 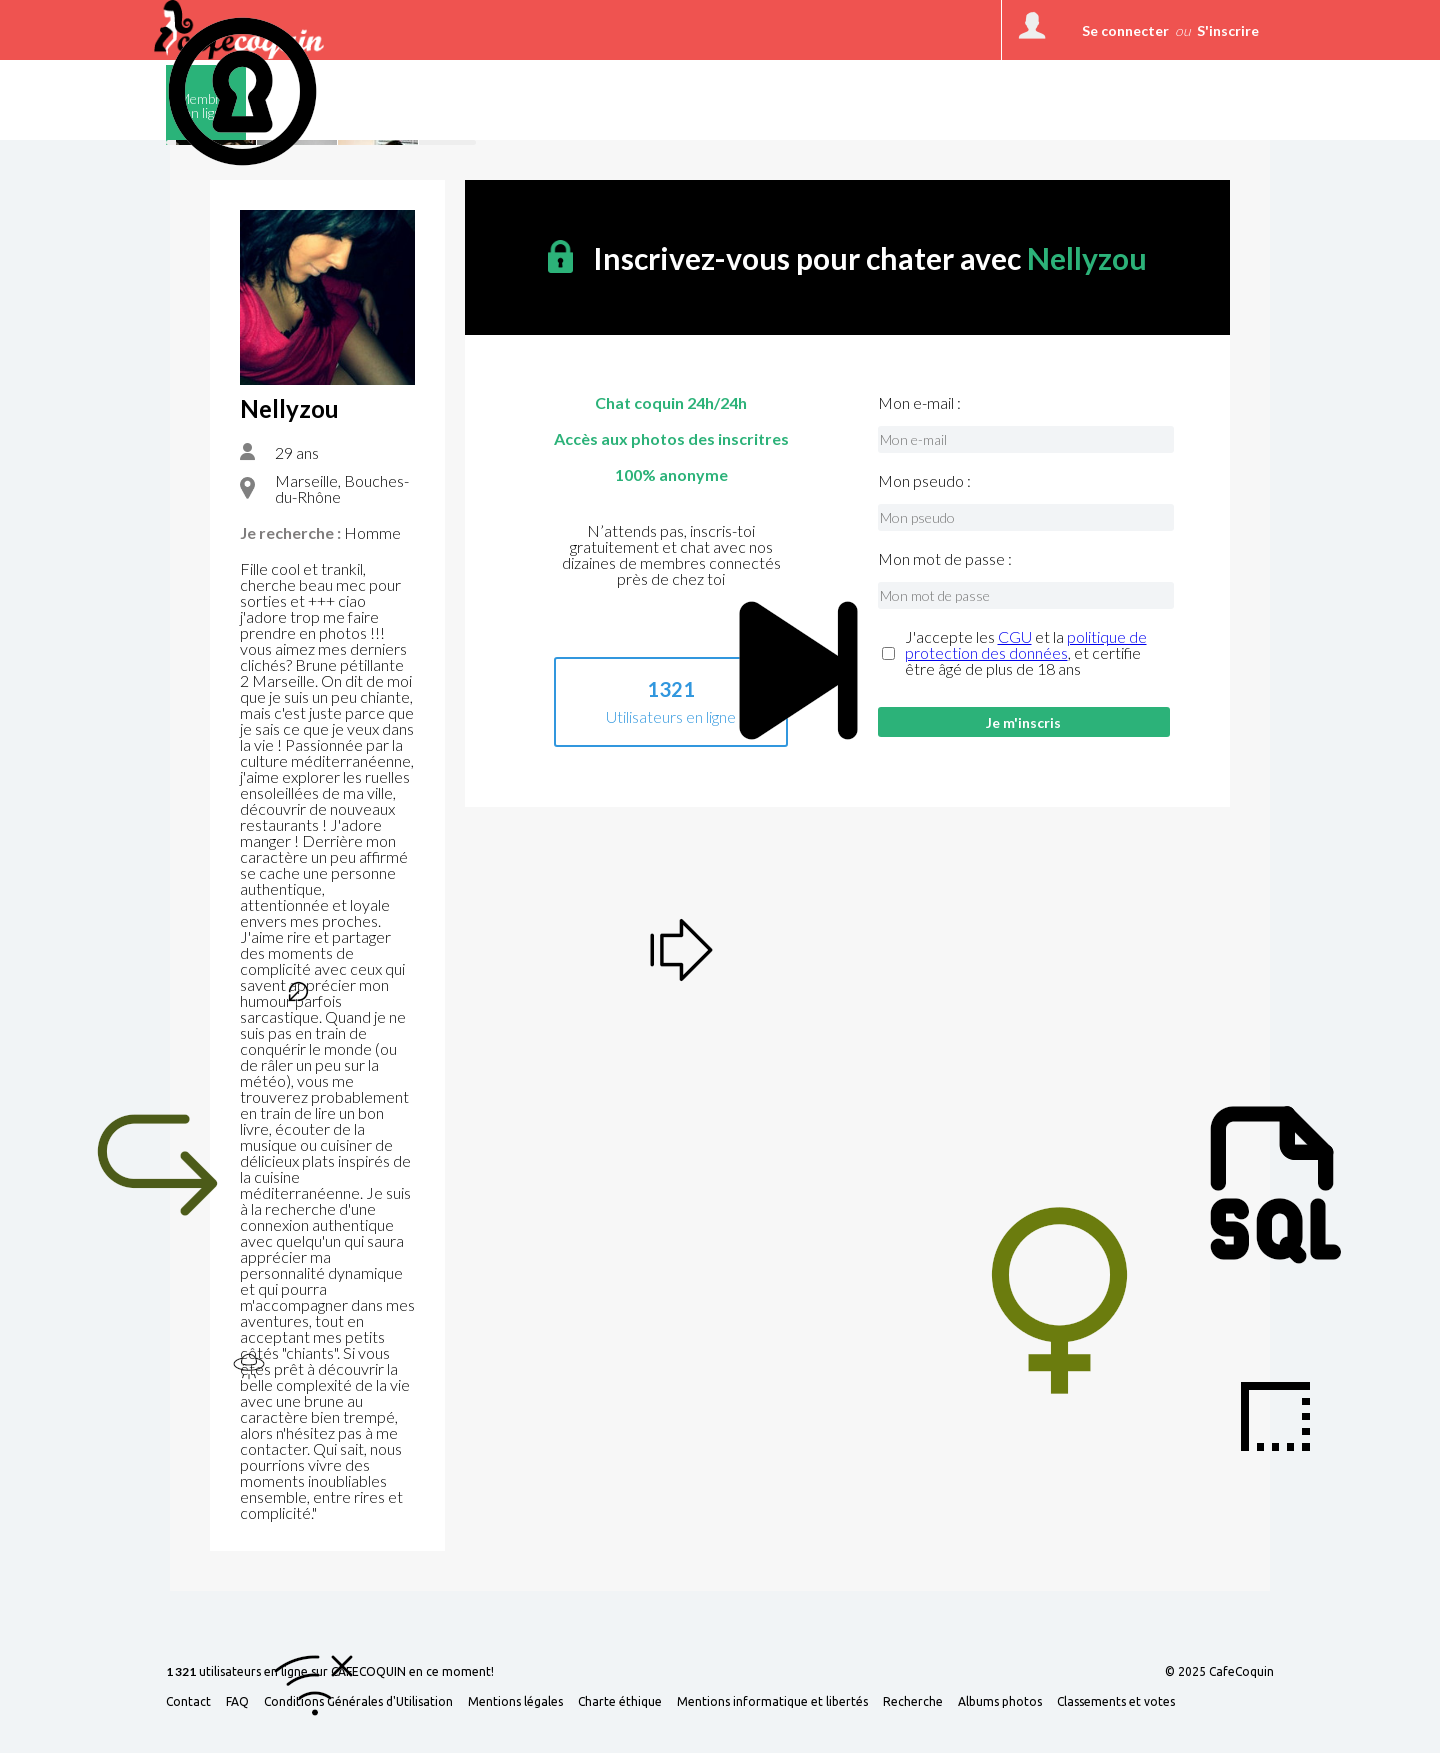 I want to click on access secure or locked content, so click(x=242, y=91).